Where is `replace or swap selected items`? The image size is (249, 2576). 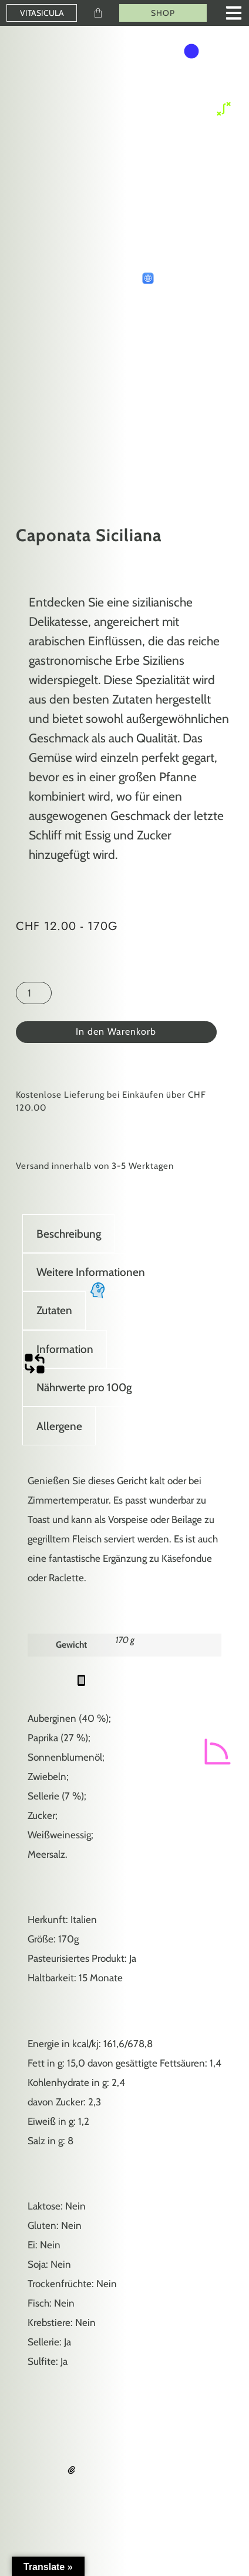 replace or swap selected items is located at coordinates (35, 1364).